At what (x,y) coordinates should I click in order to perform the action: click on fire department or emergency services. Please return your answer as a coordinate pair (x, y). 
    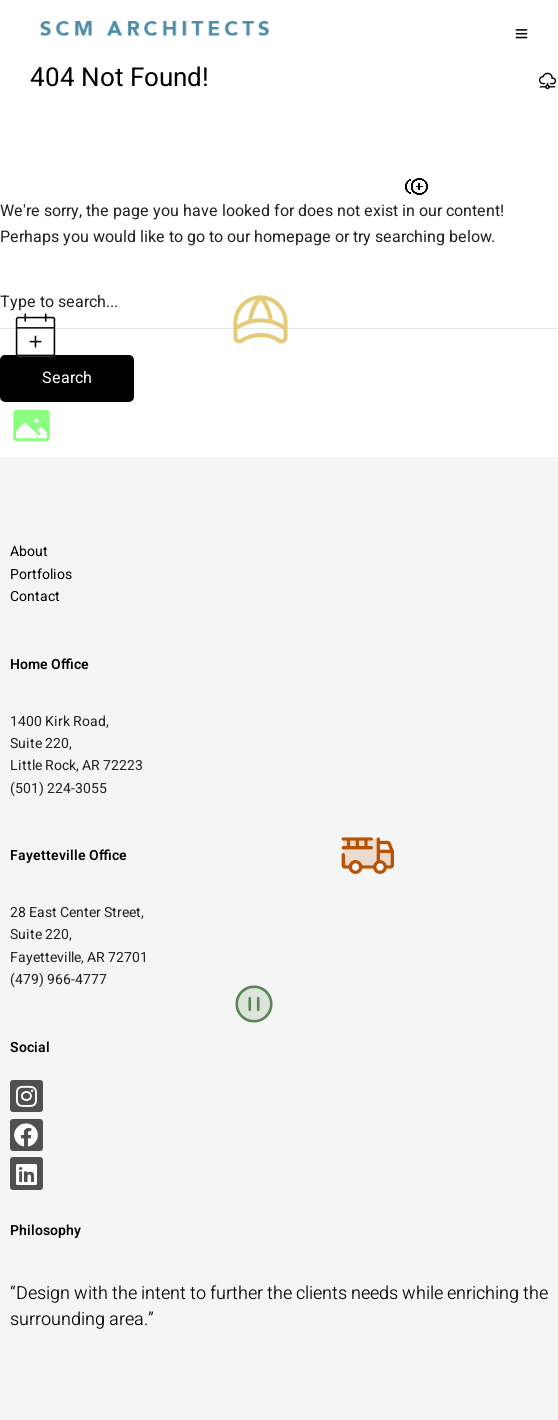
    Looking at the image, I should click on (366, 853).